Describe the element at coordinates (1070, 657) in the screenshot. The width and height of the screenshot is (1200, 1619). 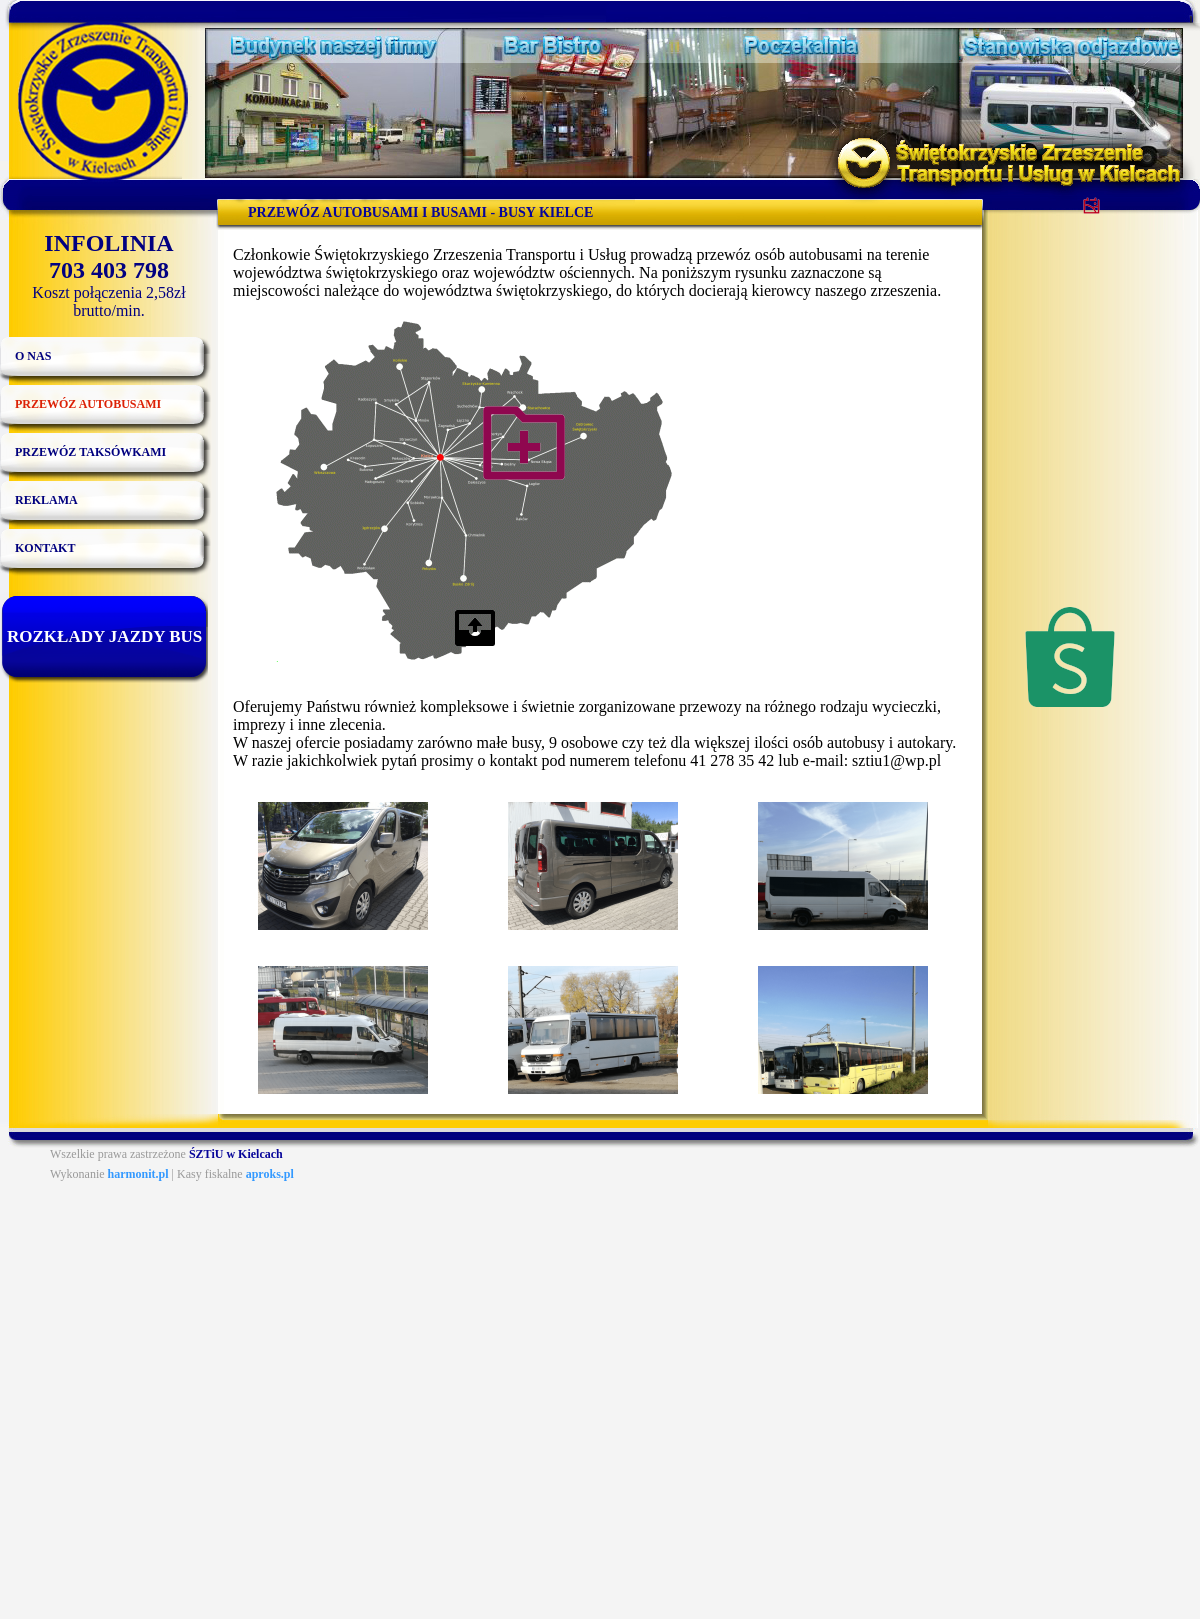
I see `open the Shopee shopping app` at that location.